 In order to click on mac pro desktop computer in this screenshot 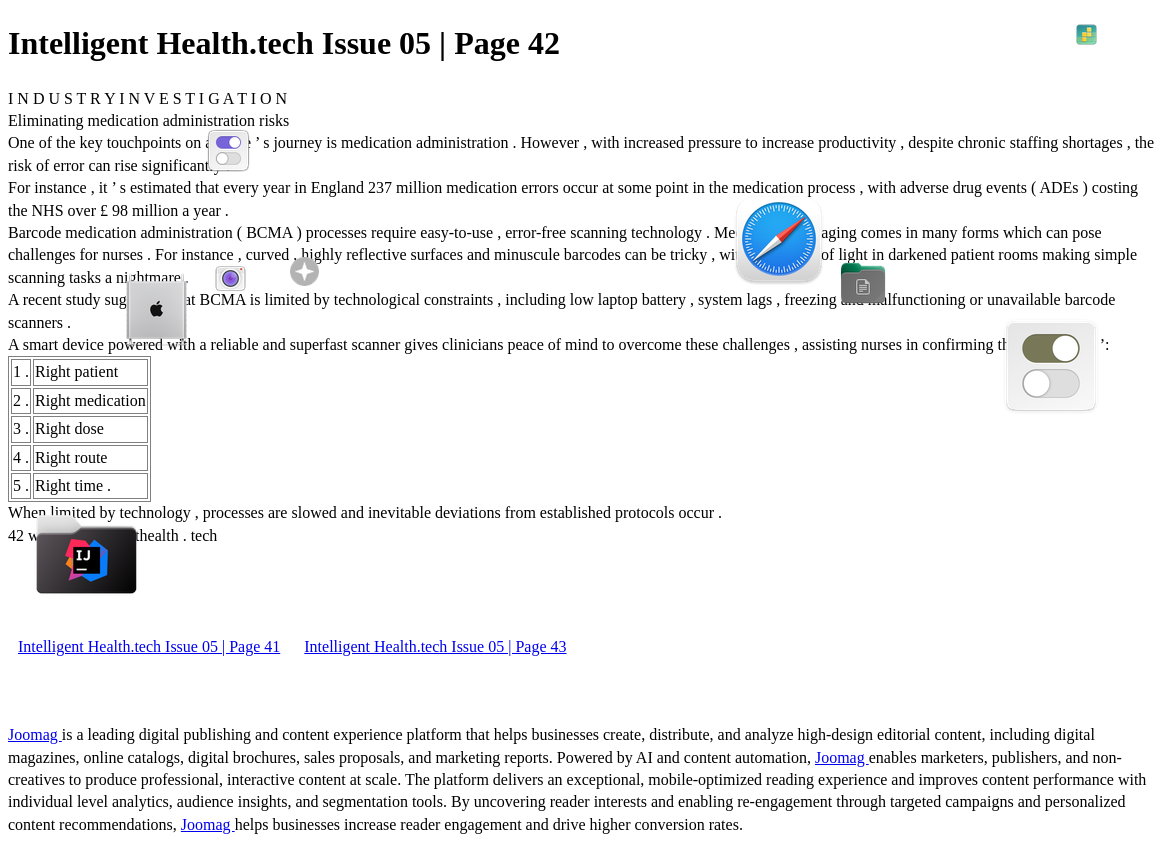, I will do `click(156, 310)`.